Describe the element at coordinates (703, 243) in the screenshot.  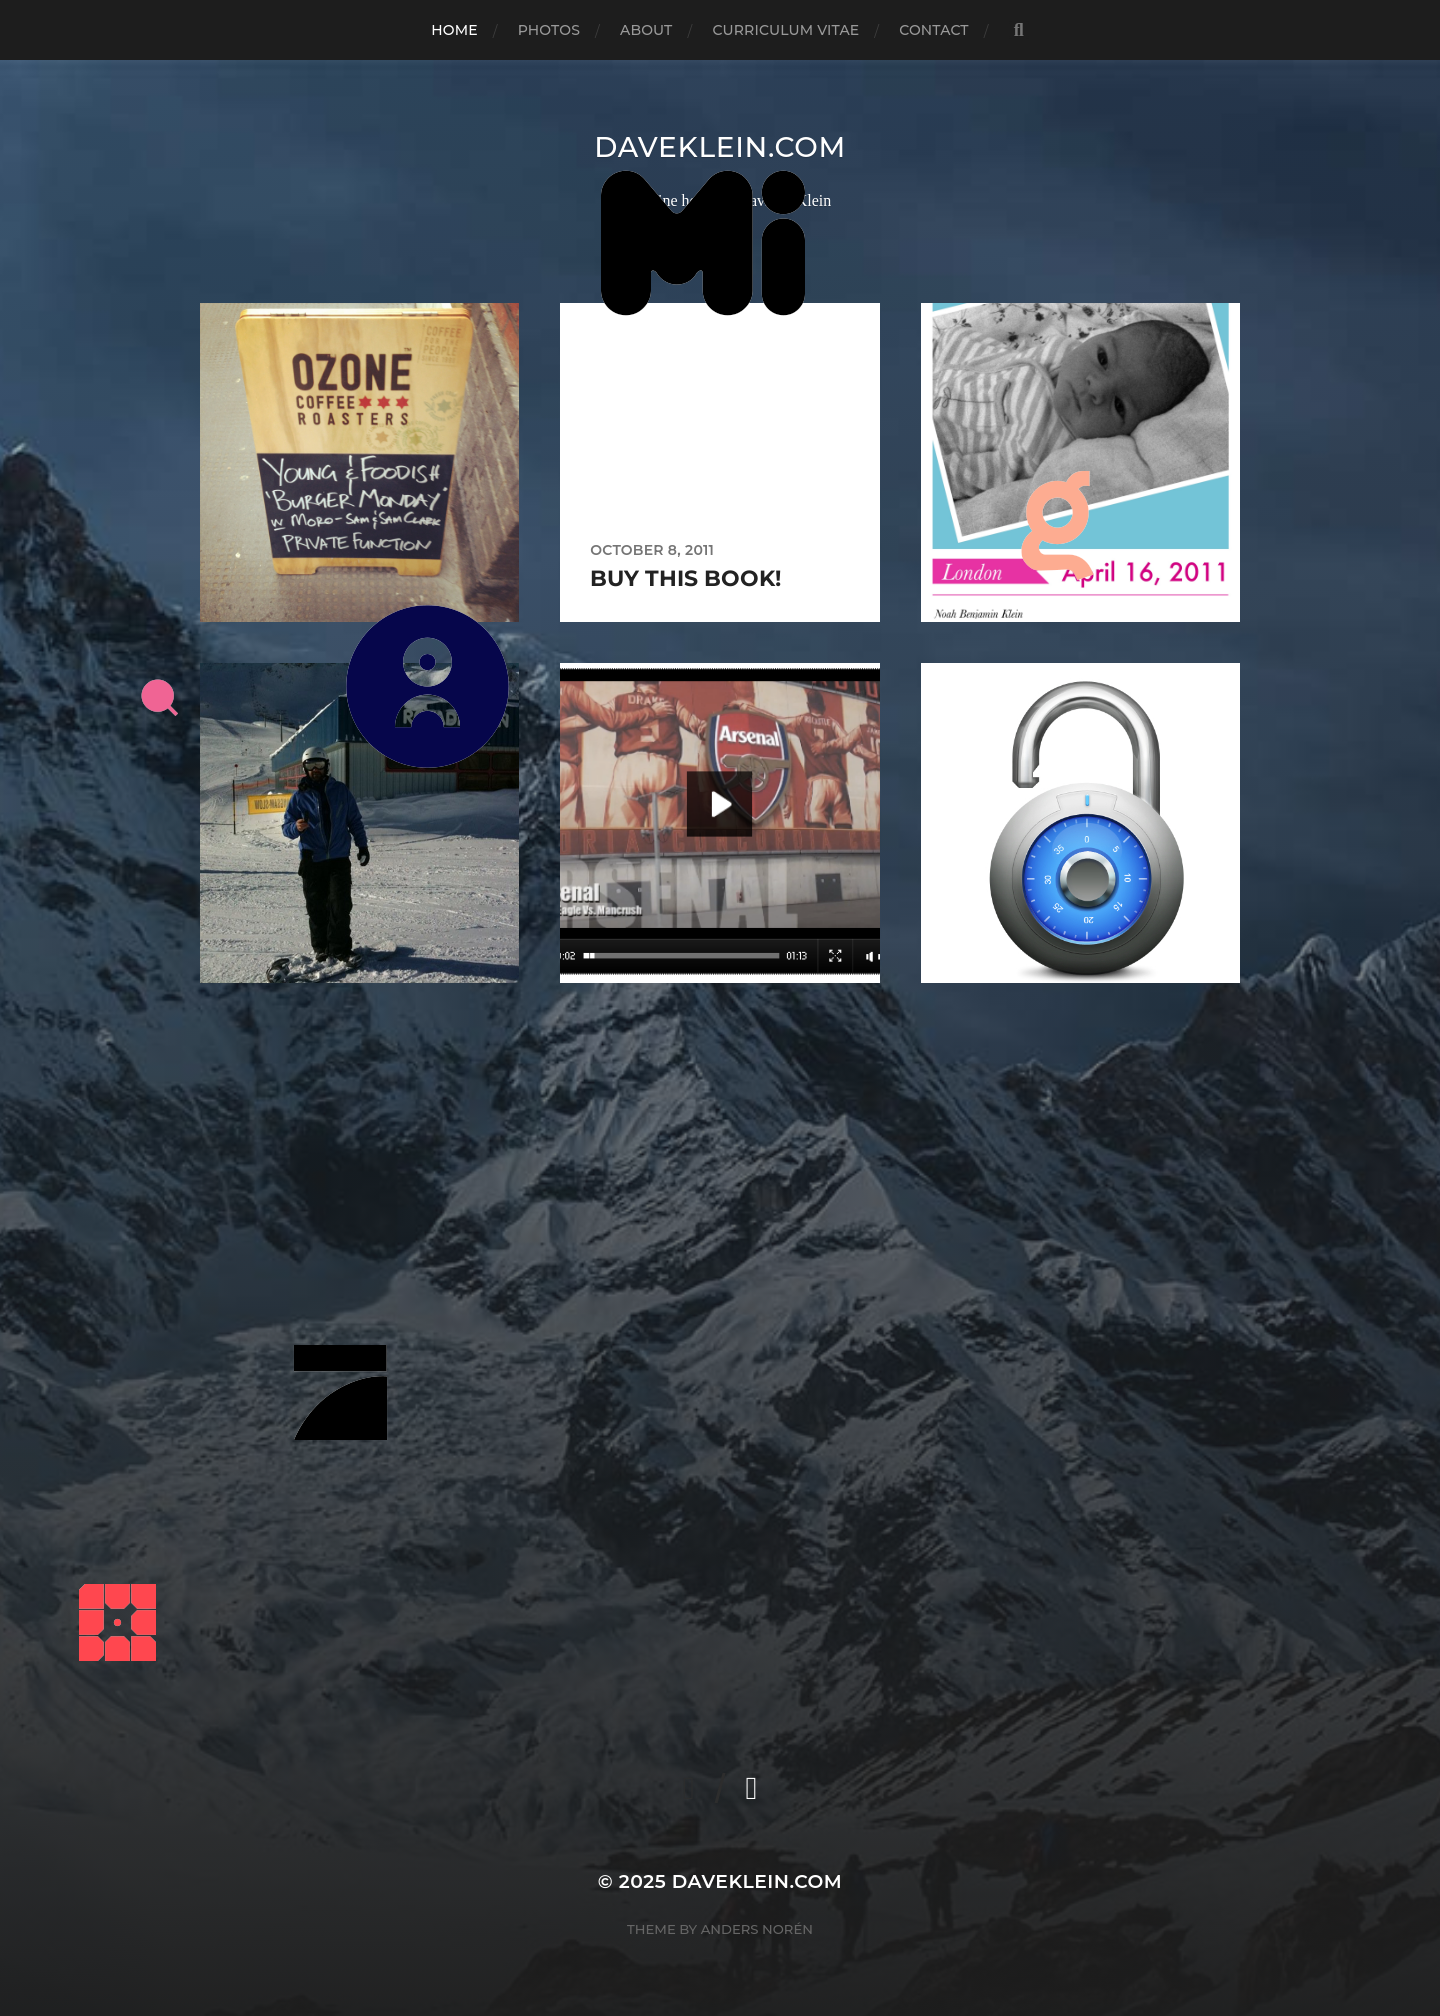
I see `open the Misskey app` at that location.